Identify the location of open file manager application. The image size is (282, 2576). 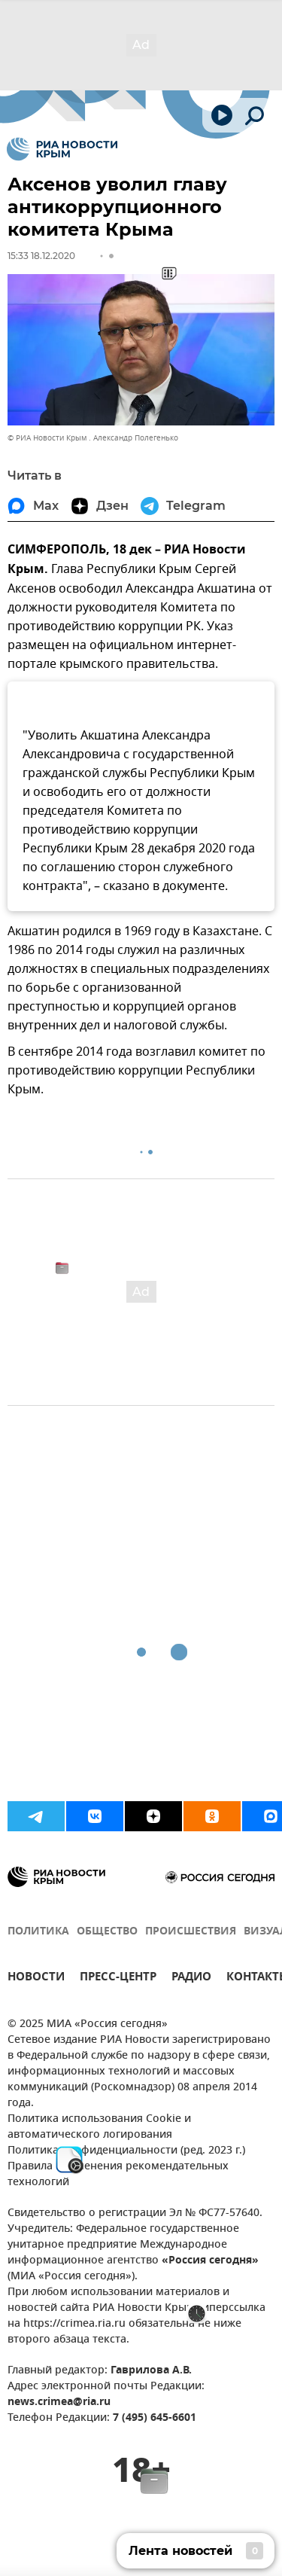
(62, 1267).